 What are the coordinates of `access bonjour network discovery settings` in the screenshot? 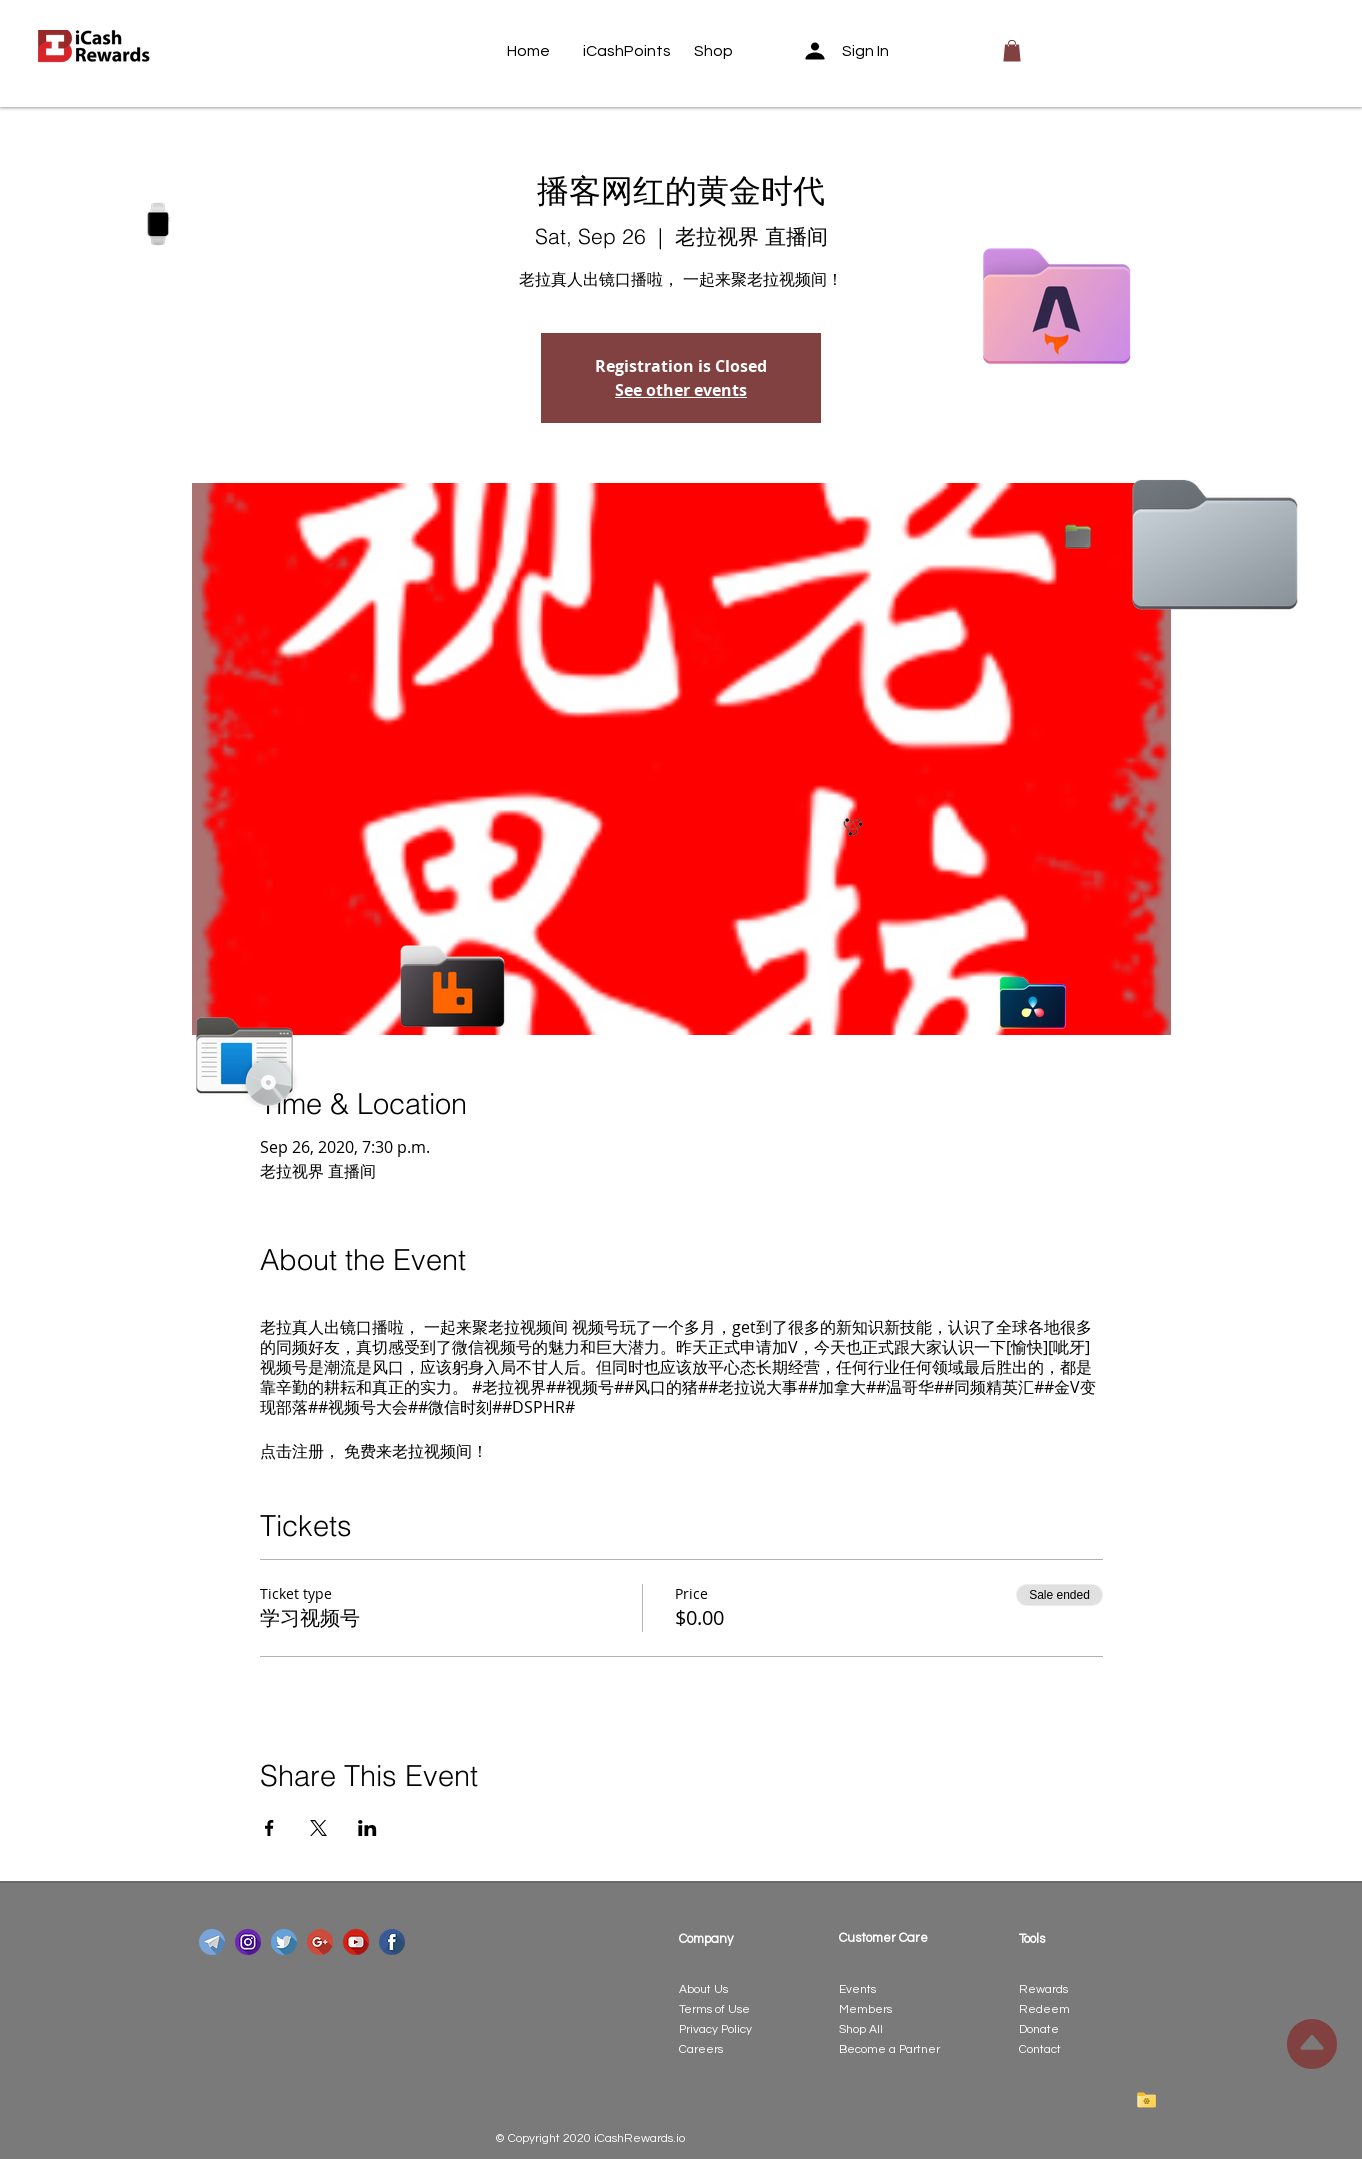 It's located at (853, 827).